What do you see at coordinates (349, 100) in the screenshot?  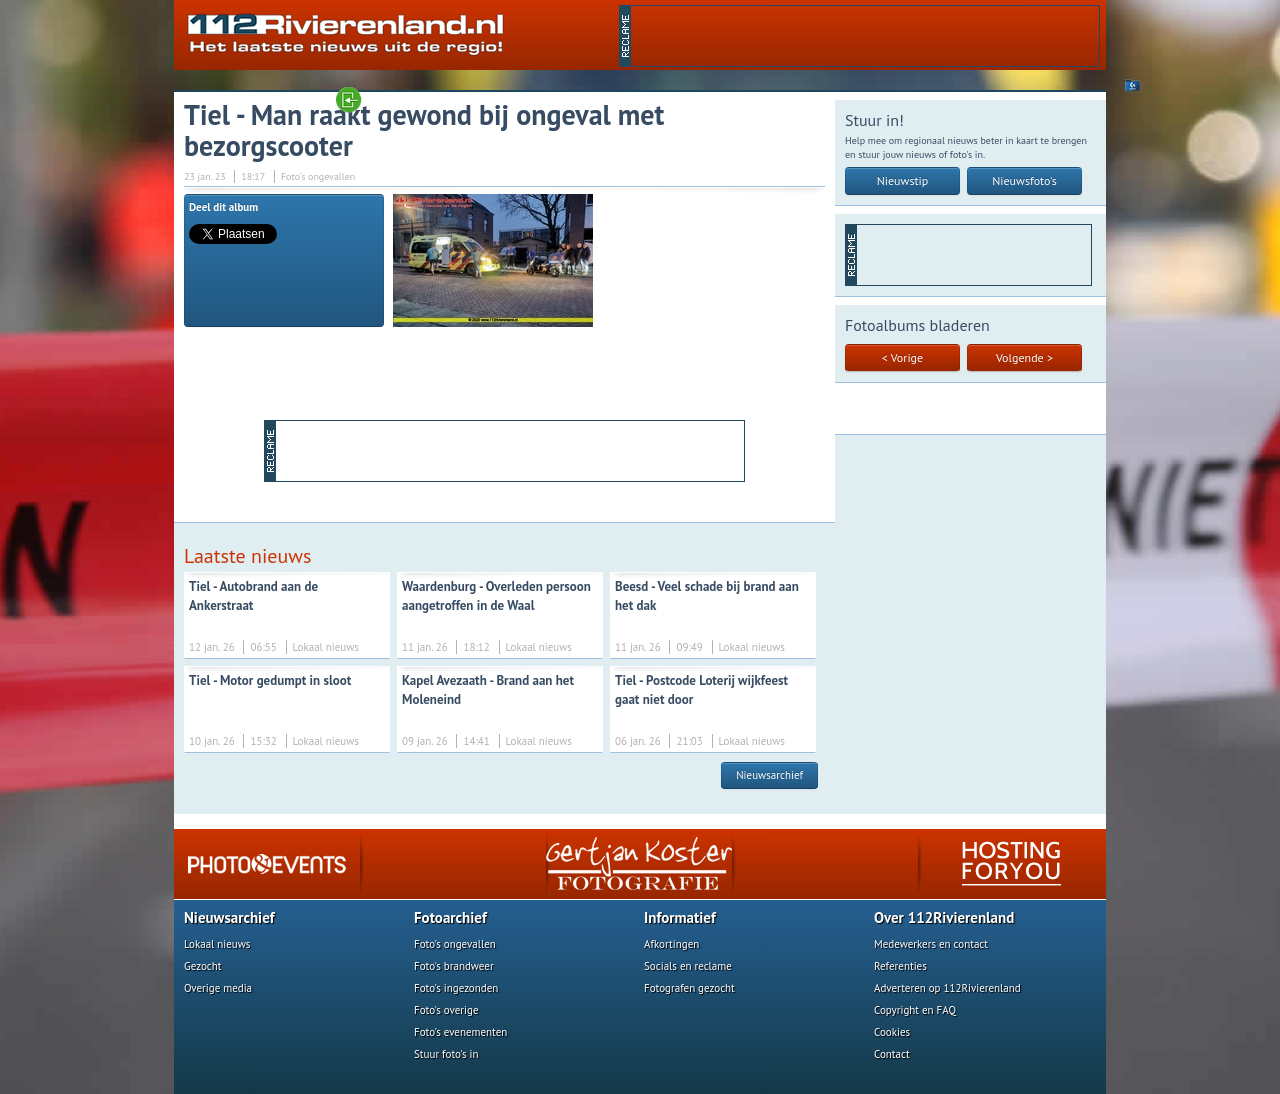 I see `log out of your account` at bounding box center [349, 100].